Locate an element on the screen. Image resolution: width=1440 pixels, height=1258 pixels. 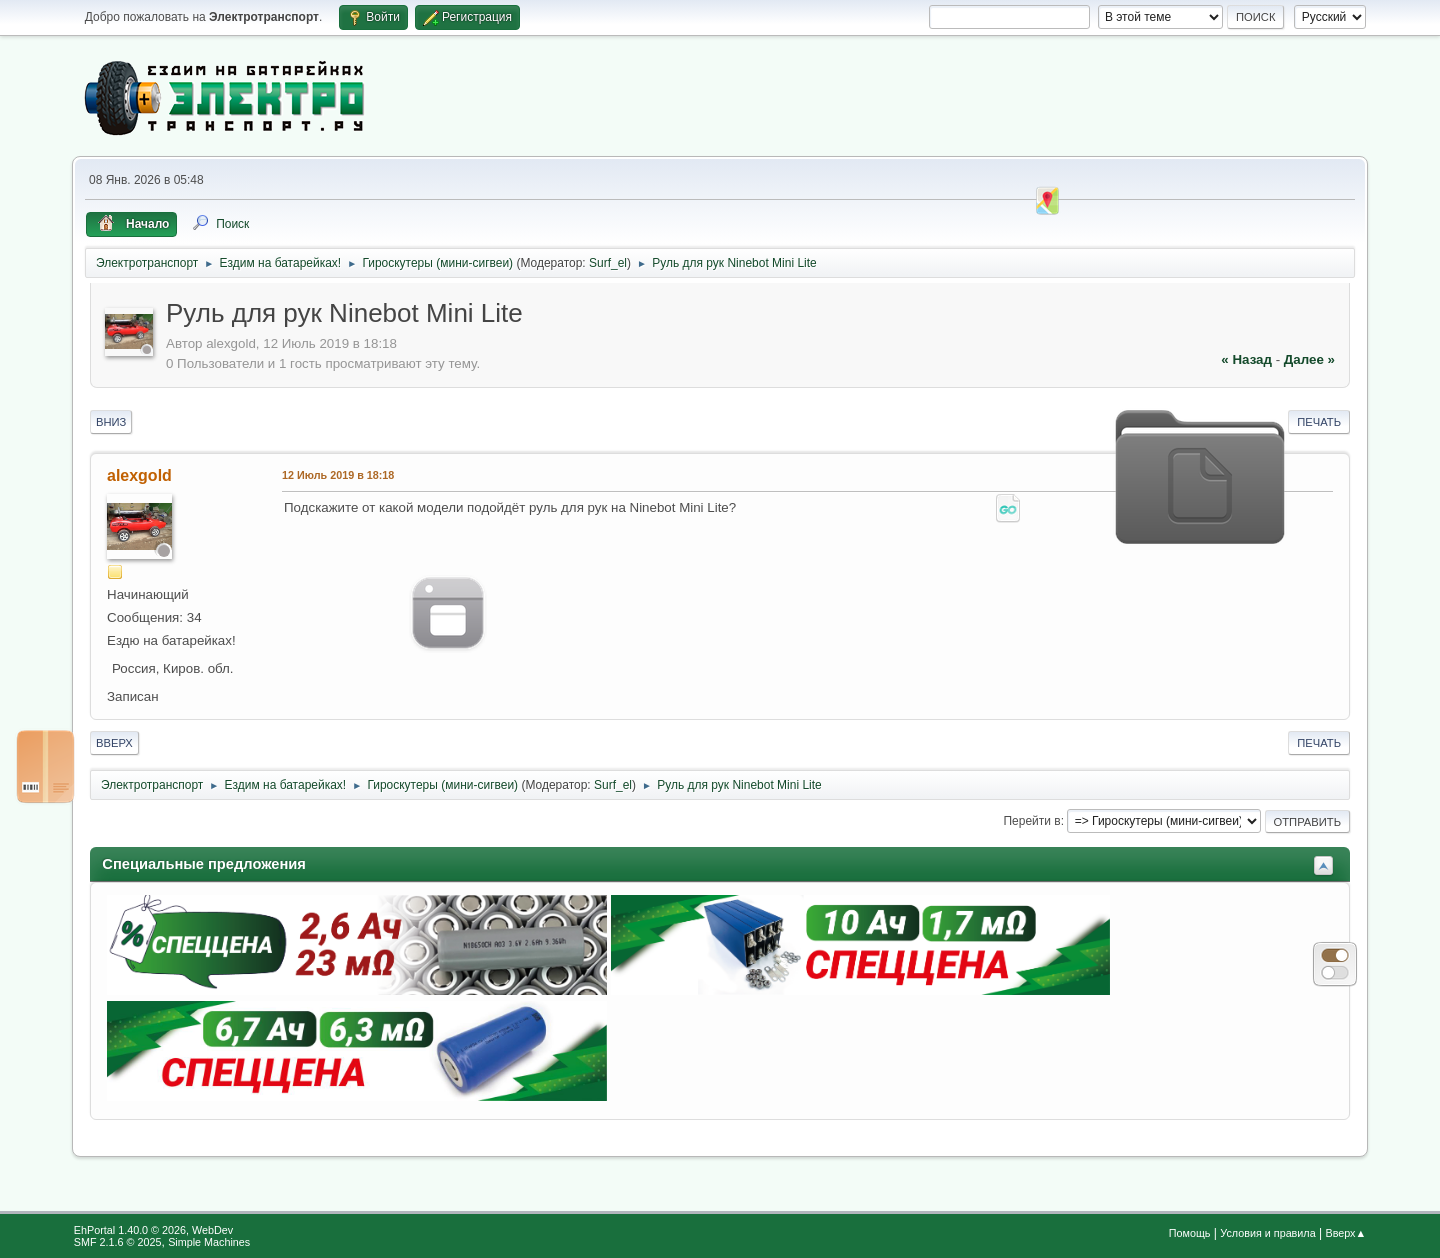
compressed or archived file type indicator is located at coordinates (45, 766).